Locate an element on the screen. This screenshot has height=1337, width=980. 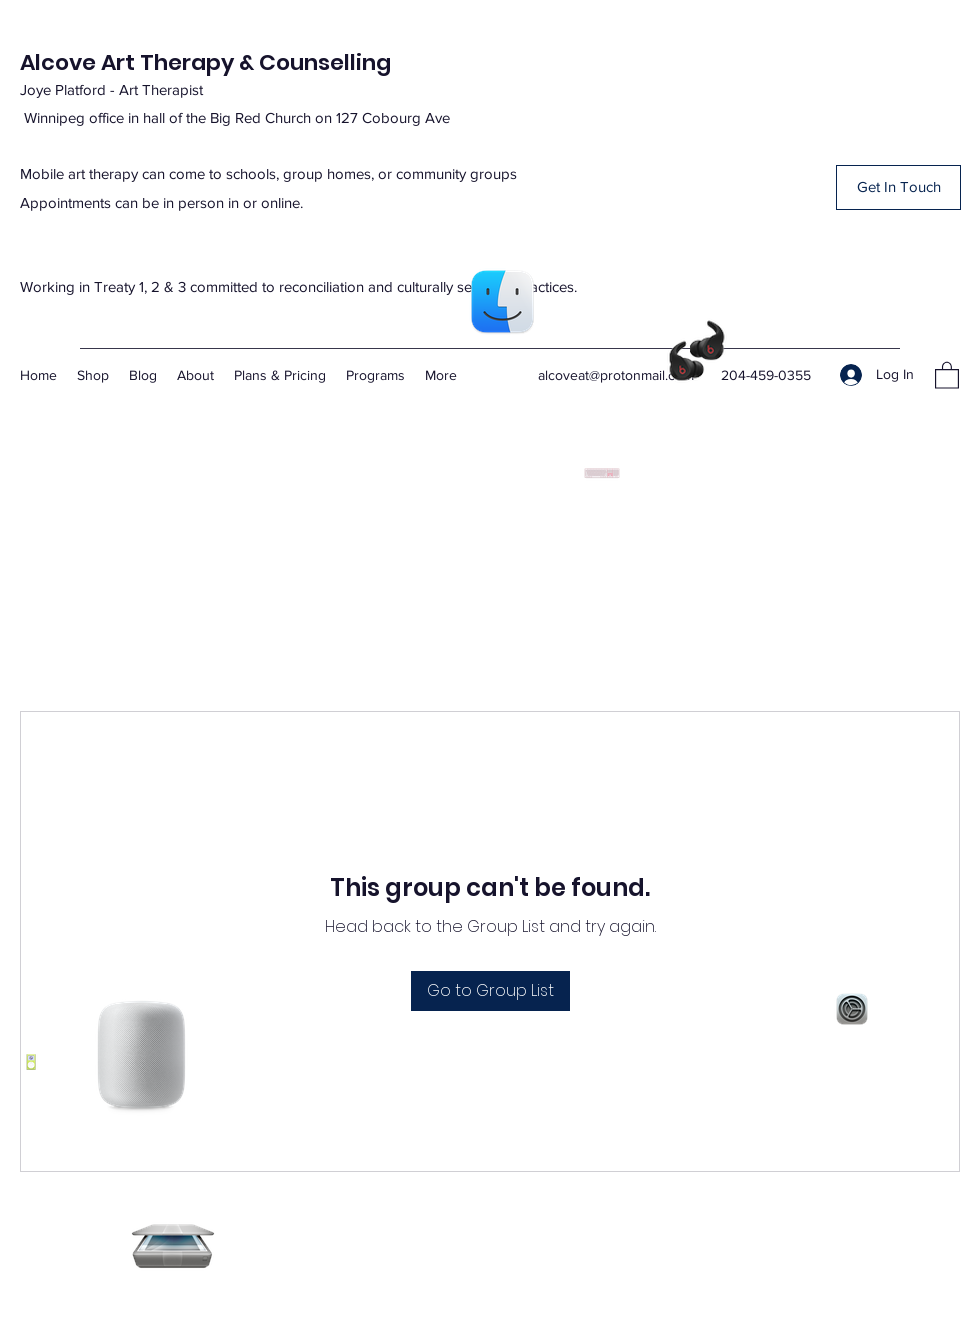
access your media library folder is located at coordinates (328, 566).